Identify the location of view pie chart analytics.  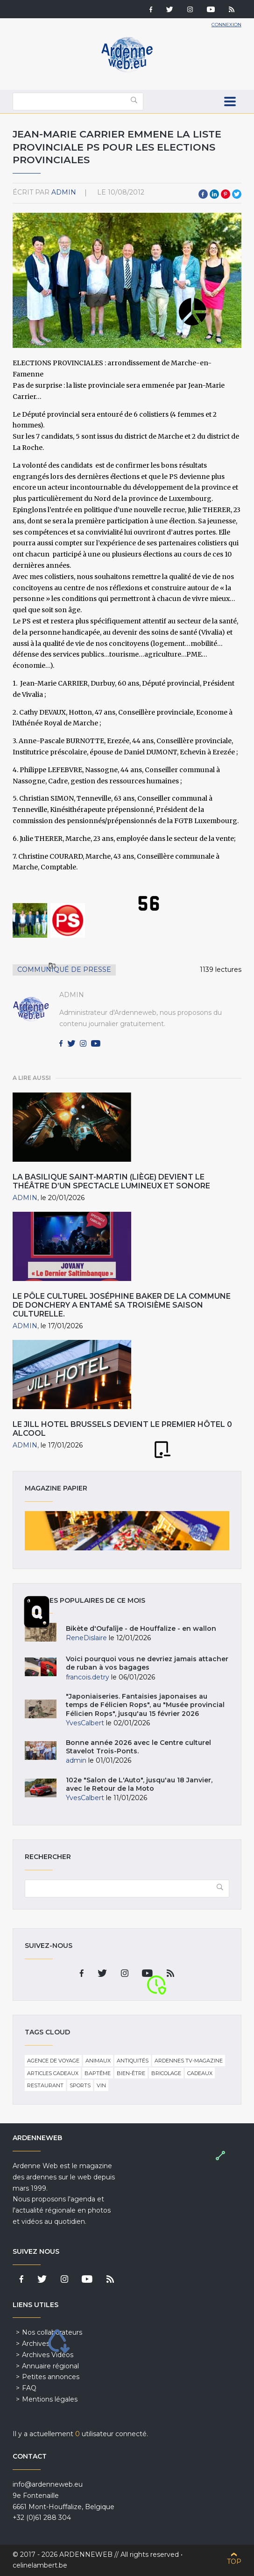
(192, 311).